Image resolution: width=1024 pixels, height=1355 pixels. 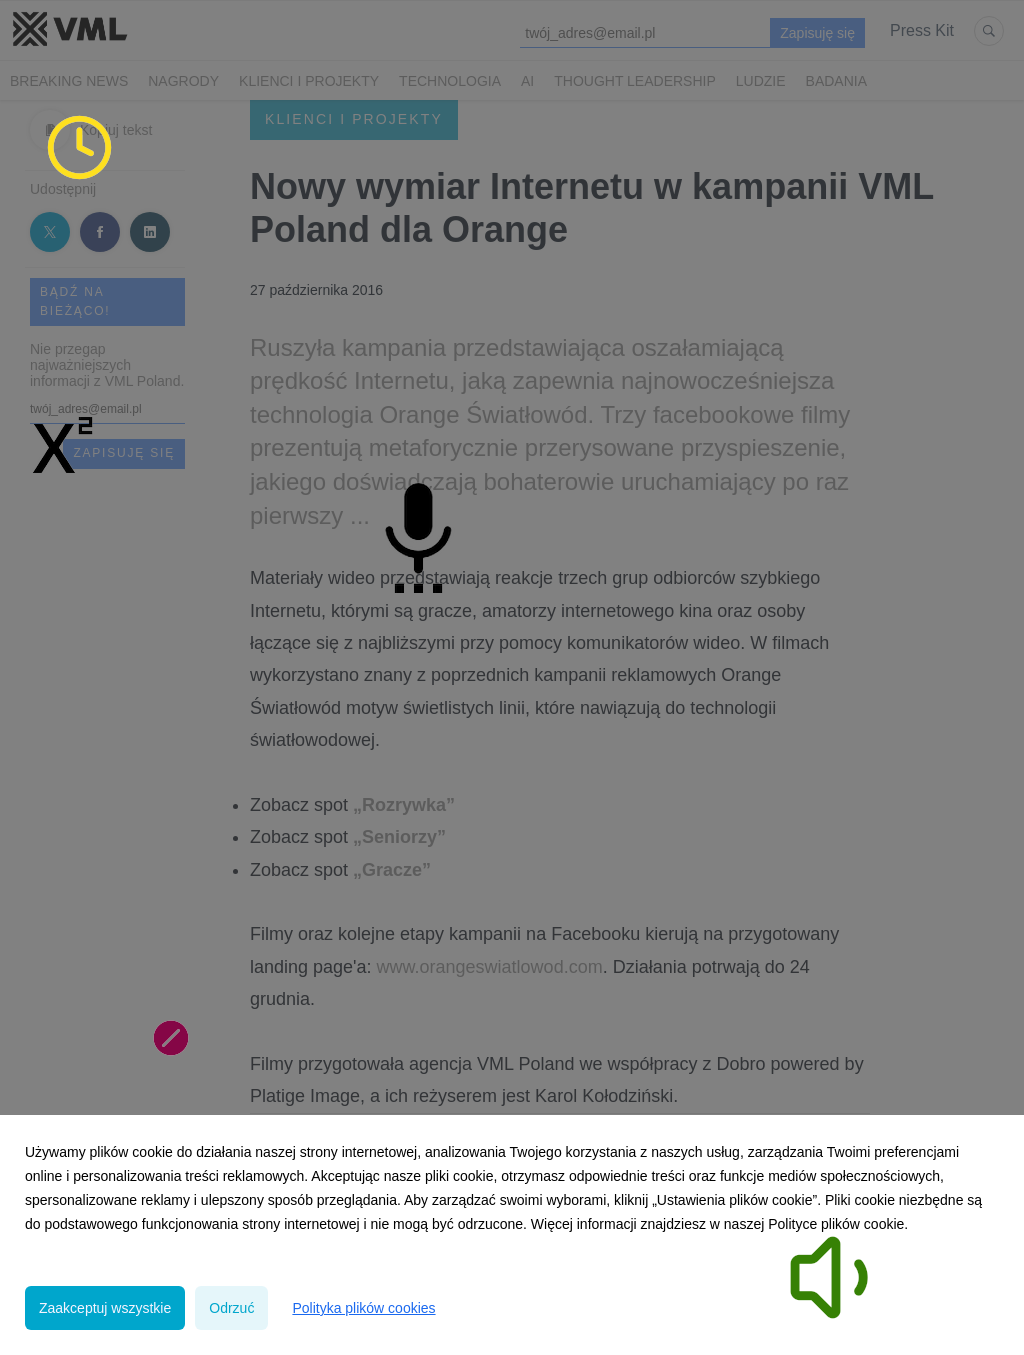 What do you see at coordinates (418, 535) in the screenshot?
I see `access voice input settings` at bounding box center [418, 535].